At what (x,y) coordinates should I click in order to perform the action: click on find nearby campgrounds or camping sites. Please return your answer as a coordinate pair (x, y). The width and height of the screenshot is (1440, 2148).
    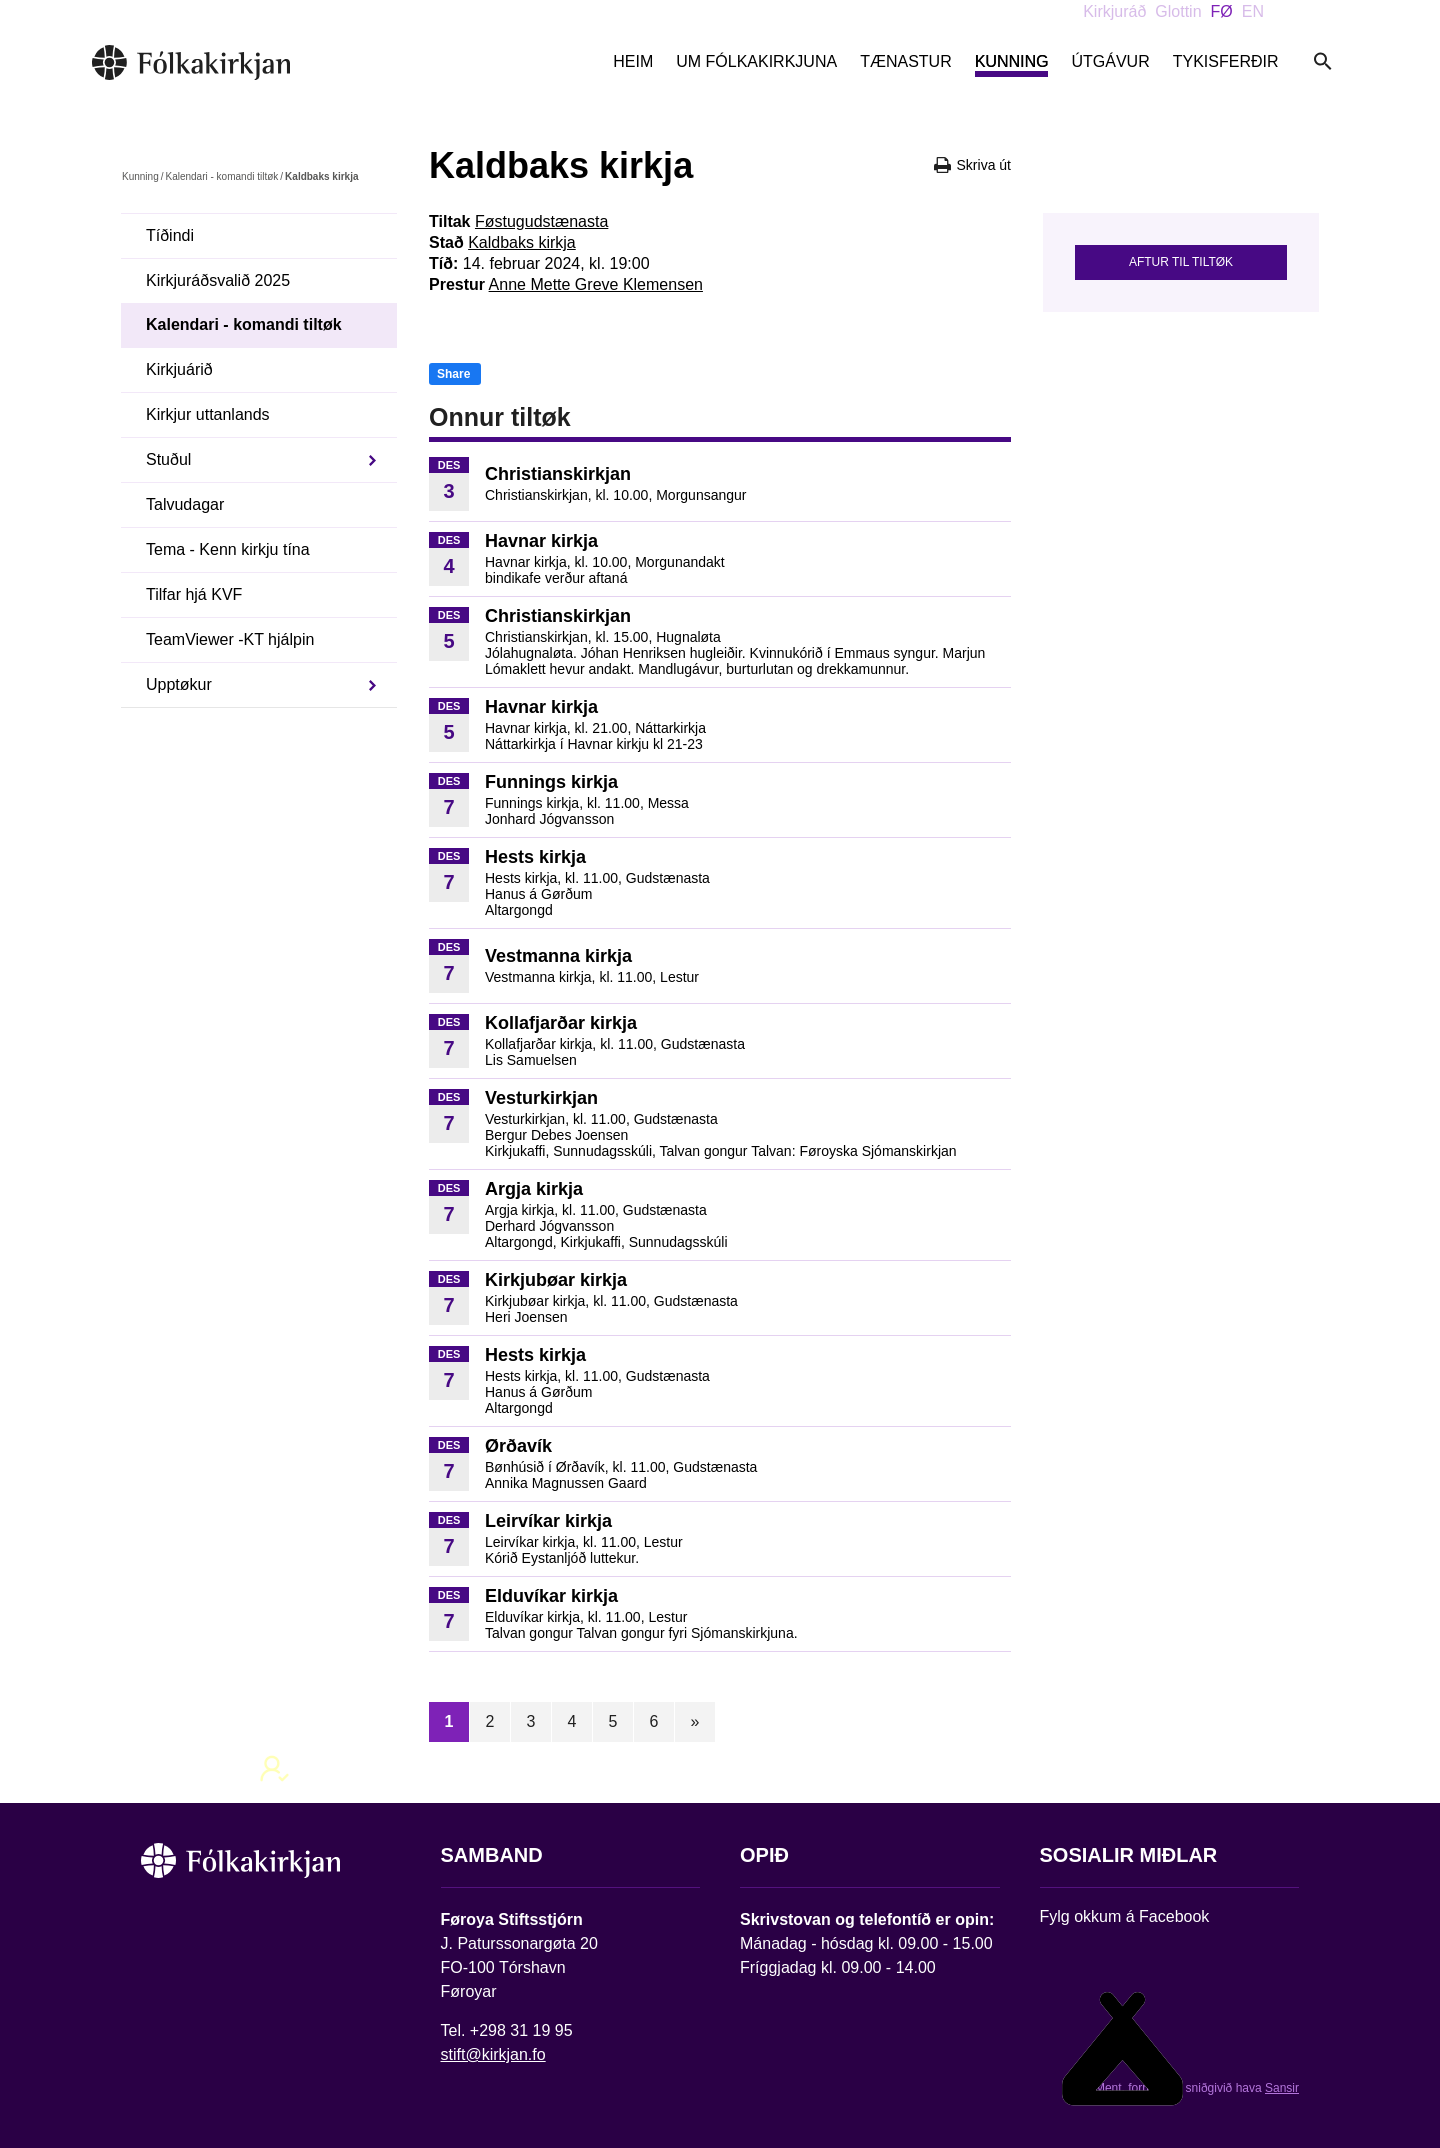
    Looking at the image, I should click on (1122, 2052).